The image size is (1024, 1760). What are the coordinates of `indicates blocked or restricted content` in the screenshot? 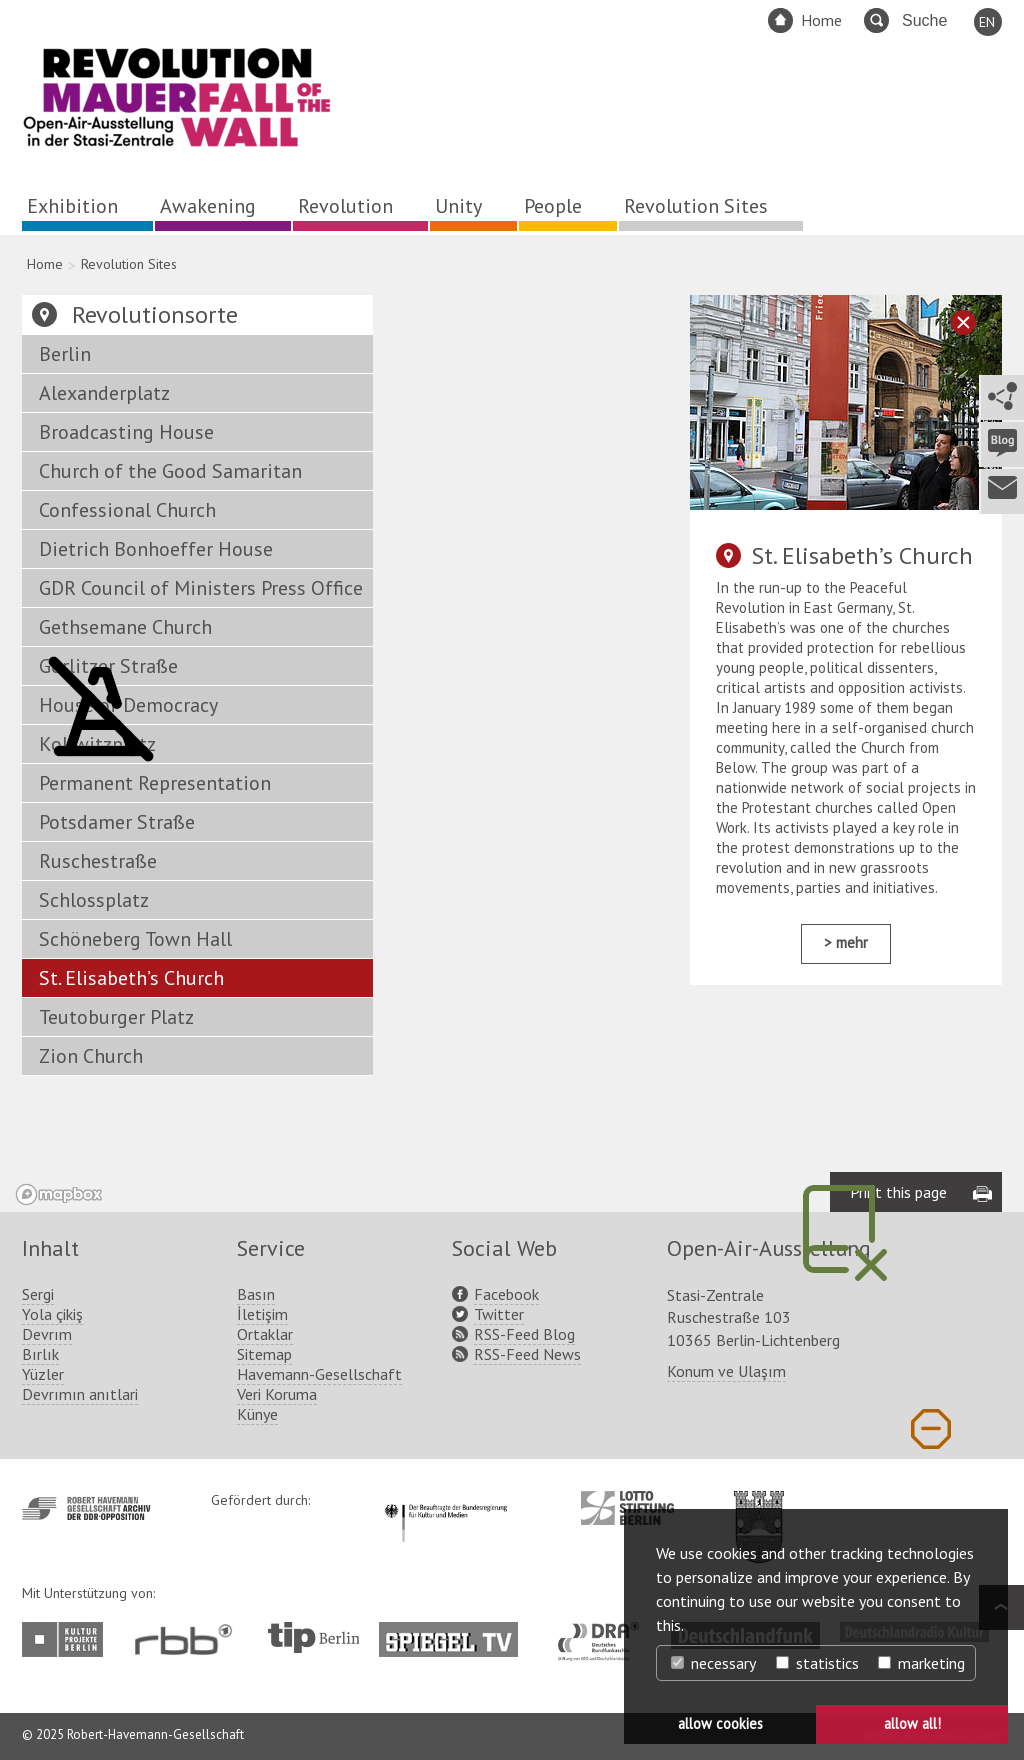 It's located at (931, 1429).